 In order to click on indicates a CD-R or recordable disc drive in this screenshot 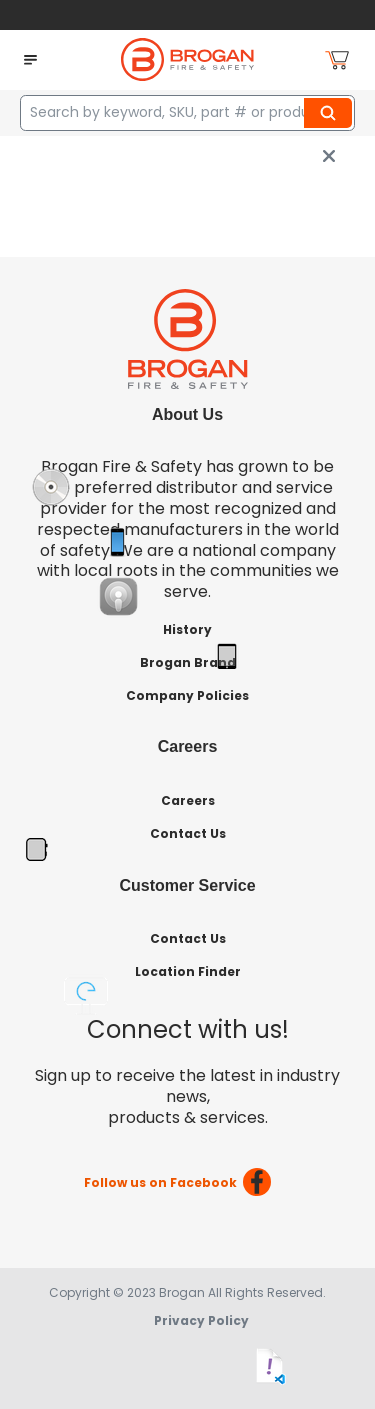, I will do `click(51, 487)`.